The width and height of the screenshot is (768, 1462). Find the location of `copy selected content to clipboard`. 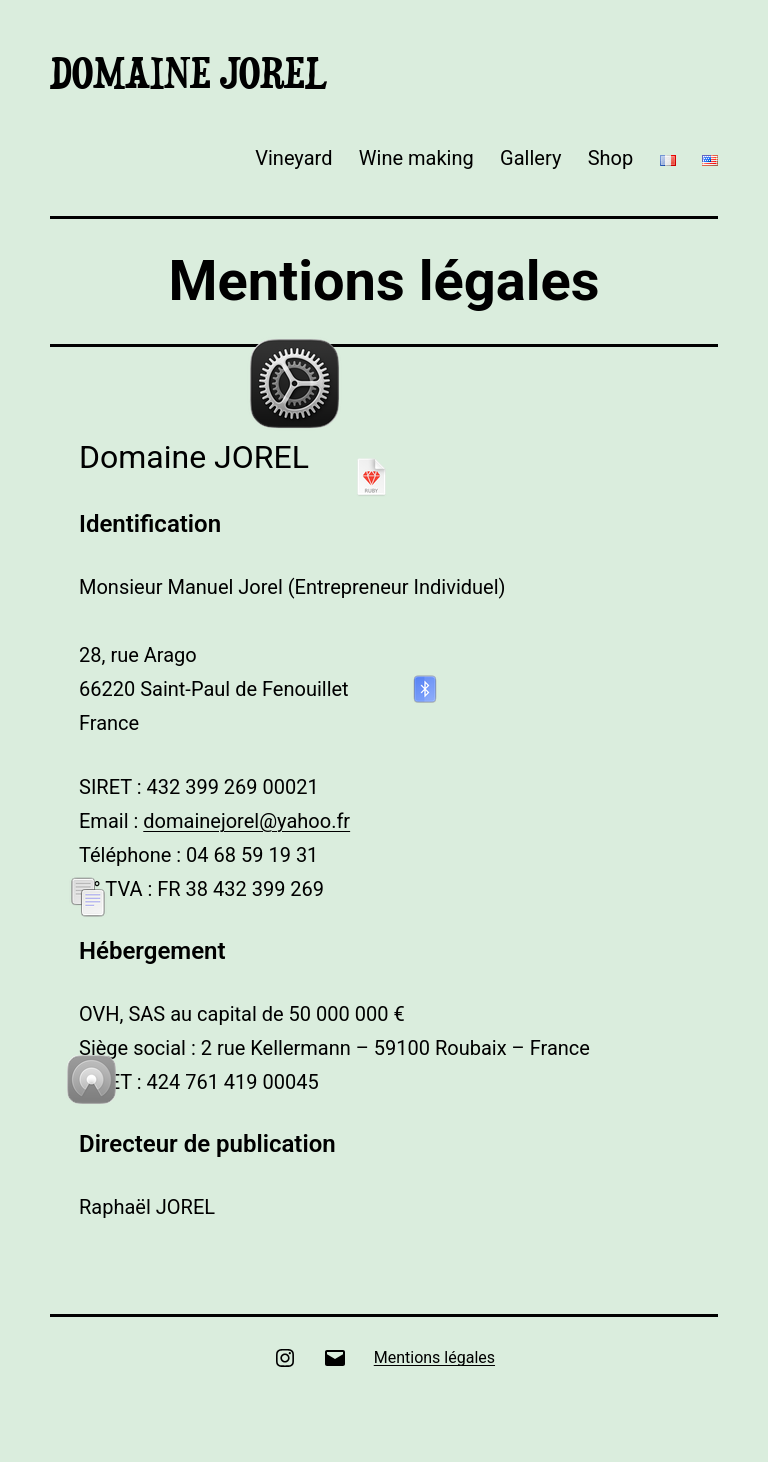

copy selected content to clipboard is located at coordinates (88, 897).